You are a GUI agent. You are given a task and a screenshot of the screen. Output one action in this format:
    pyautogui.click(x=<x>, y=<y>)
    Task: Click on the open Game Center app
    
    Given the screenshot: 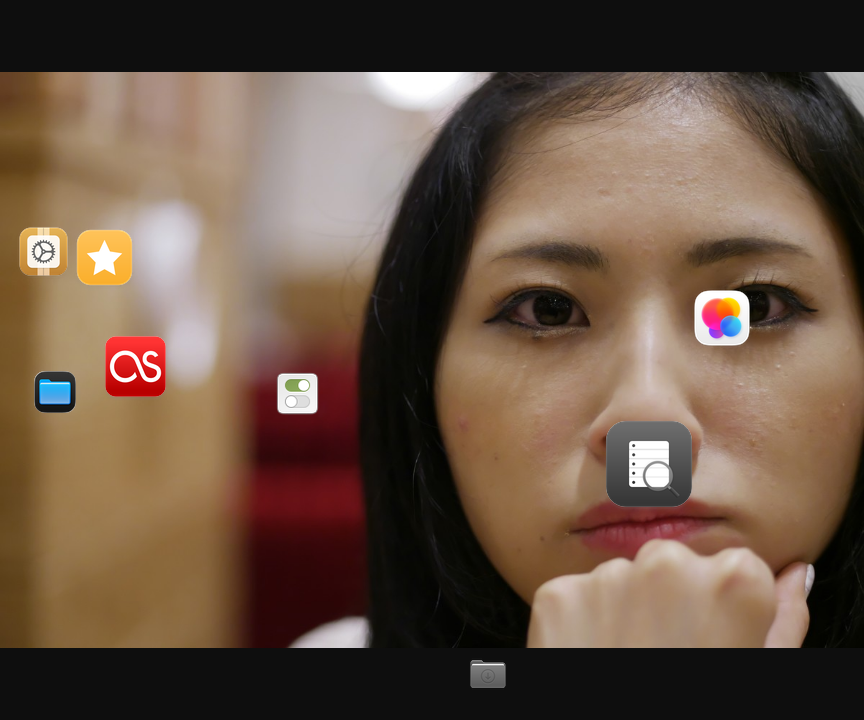 What is the action you would take?
    pyautogui.click(x=722, y=318)
    